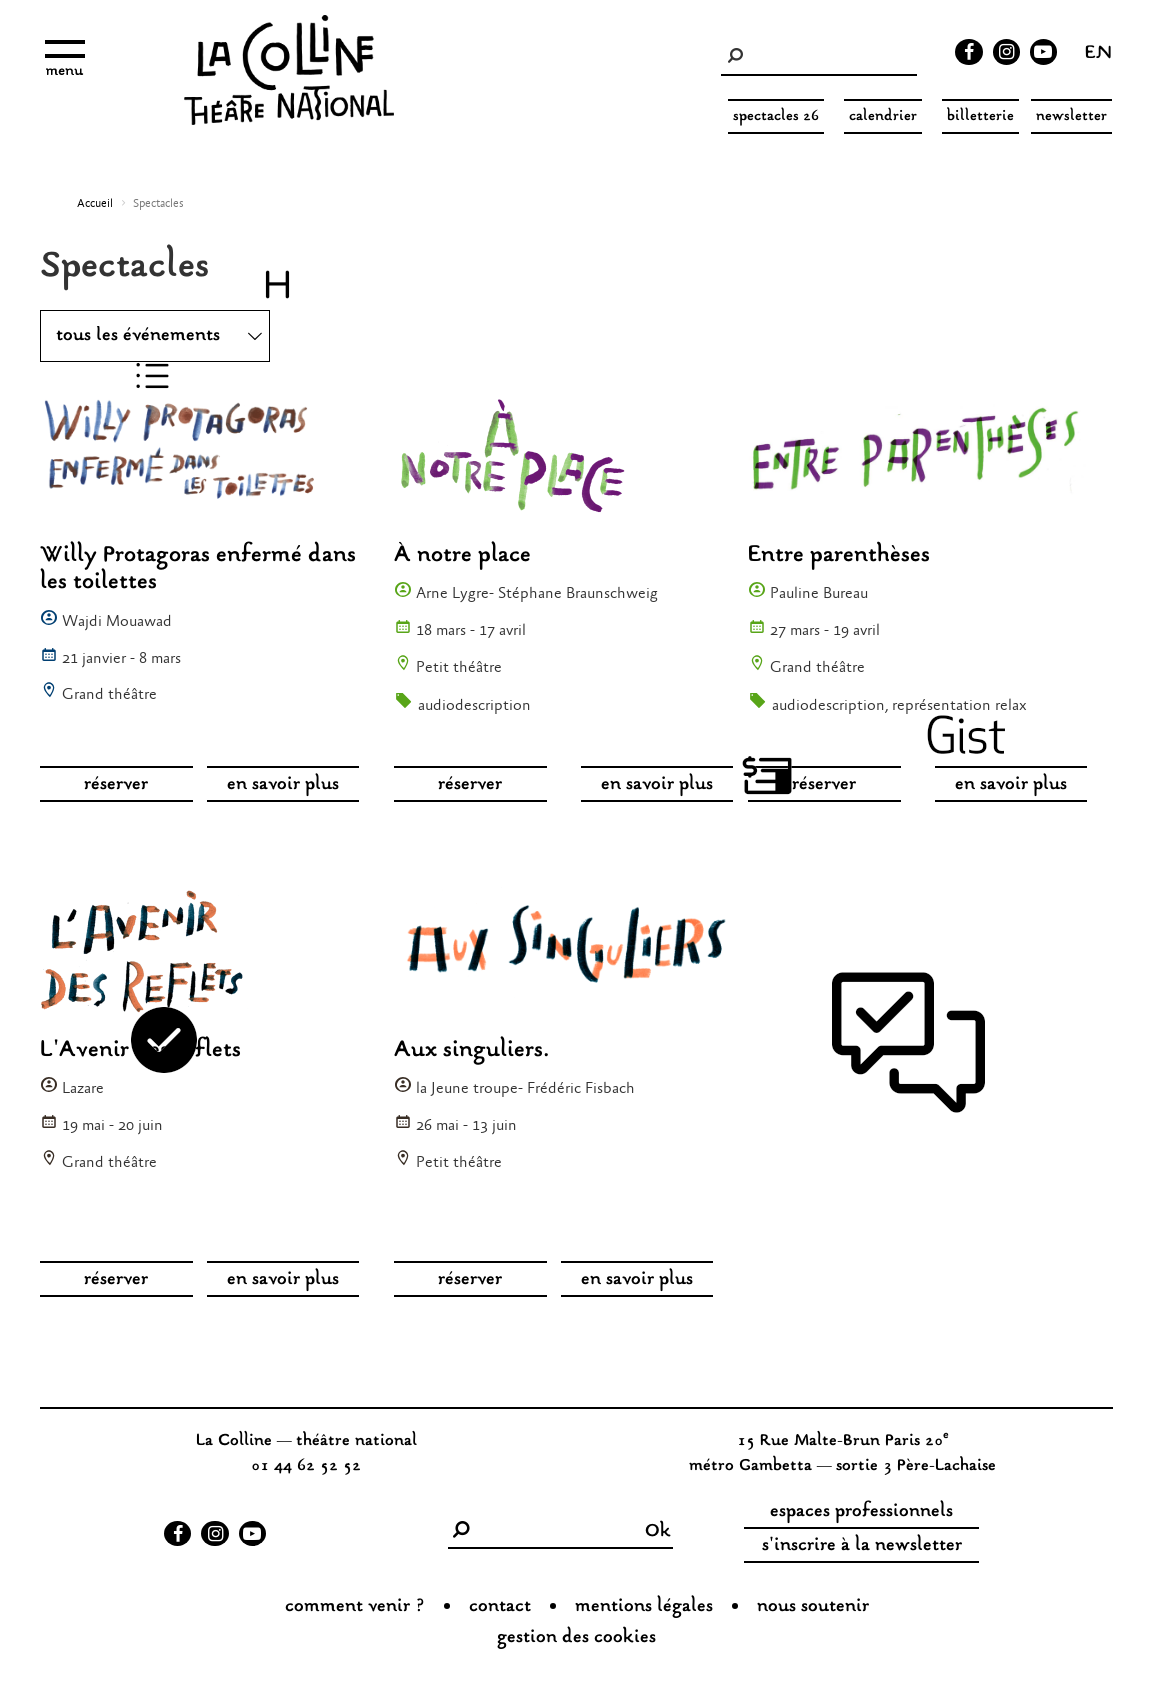 The height and width of the screenshot is (1694, 1153). Describe the element at coordinates (277, 284) in the screenshot. I see `insert a heading in a text editor` at that location.